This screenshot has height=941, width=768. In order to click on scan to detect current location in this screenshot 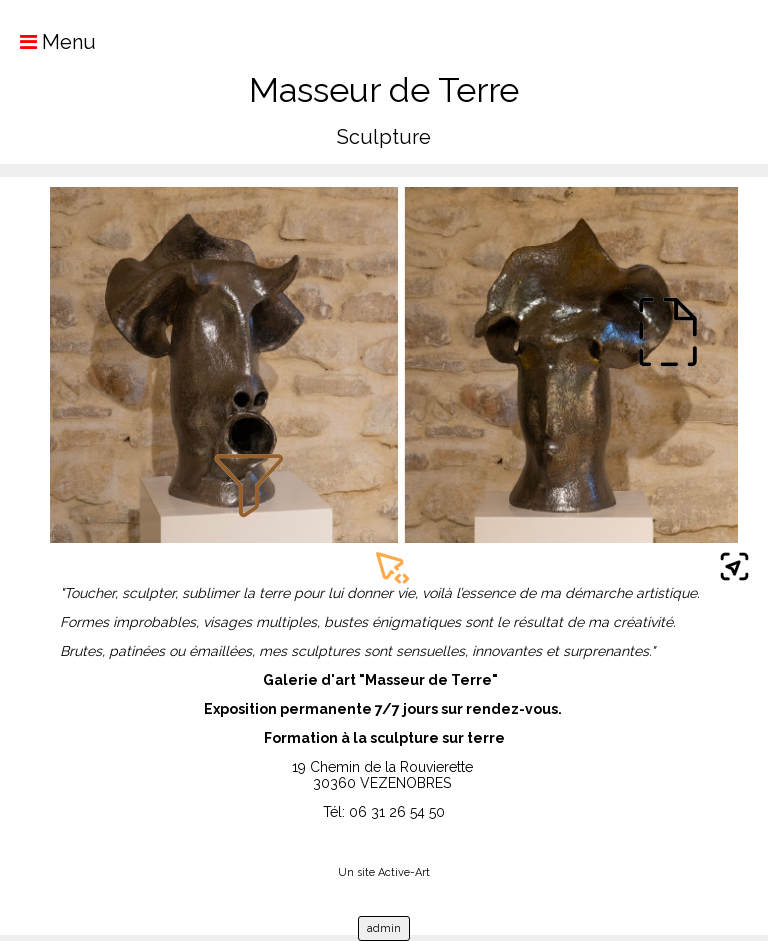, I will do `click(734, 566)`.